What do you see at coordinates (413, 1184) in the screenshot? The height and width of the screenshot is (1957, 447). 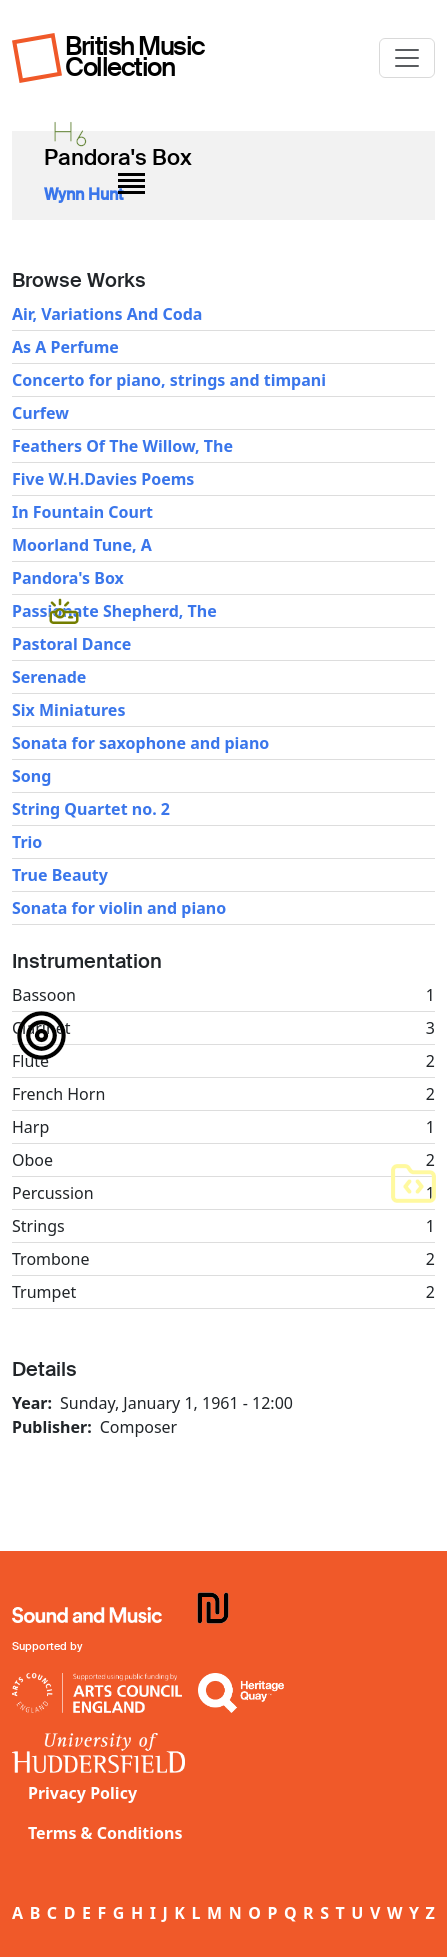 I see `open code files directory` at bounding box center [413, 1184].